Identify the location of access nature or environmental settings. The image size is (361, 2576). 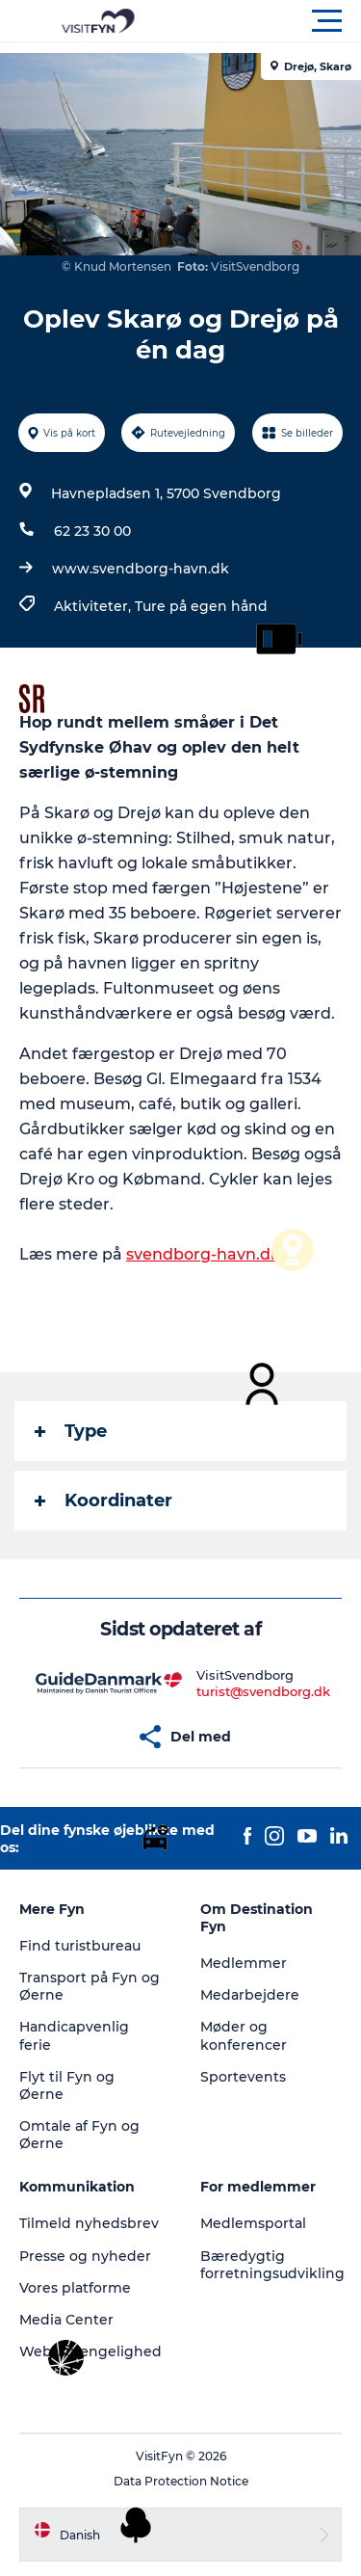
(136, 2526).